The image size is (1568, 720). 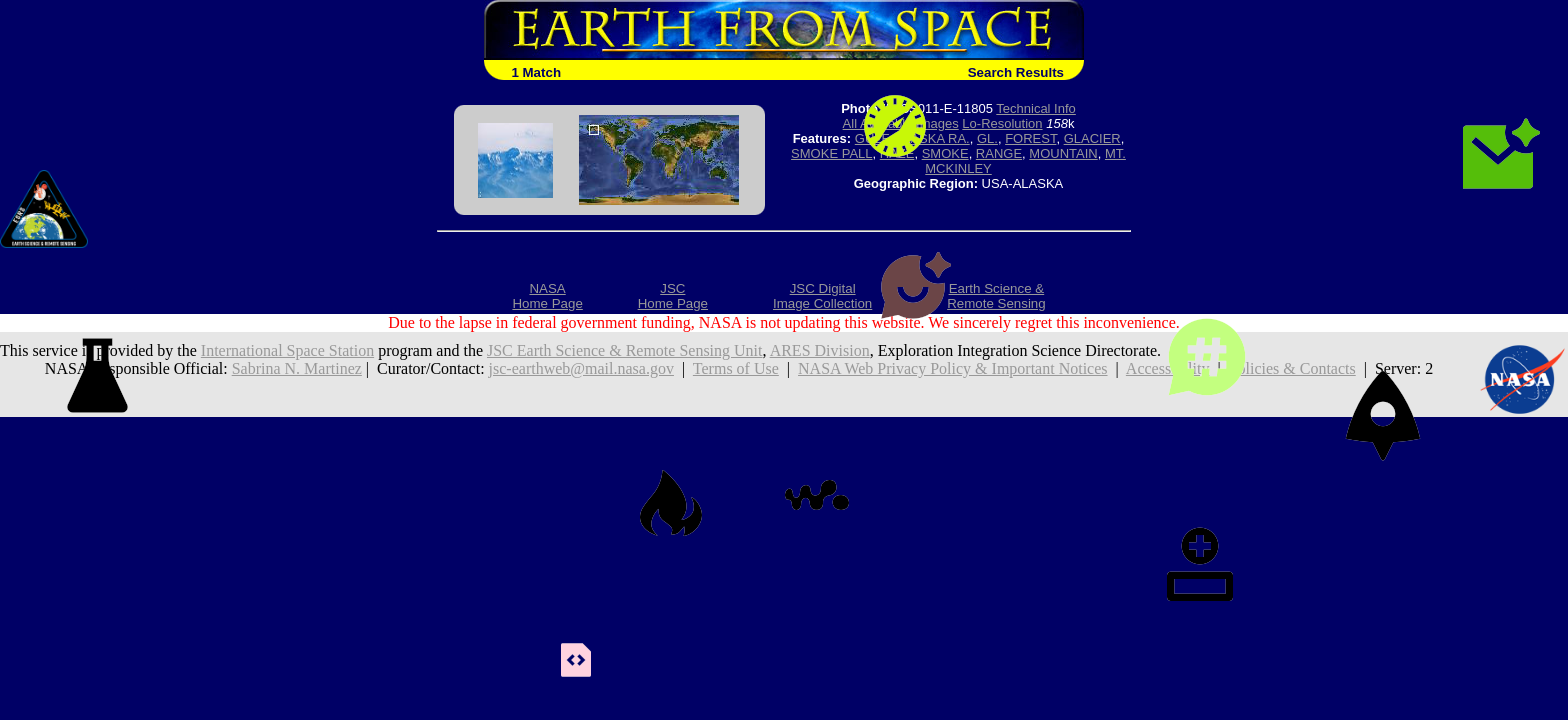 I want to click on chat with ai assistant, so click(x=913, y=287).